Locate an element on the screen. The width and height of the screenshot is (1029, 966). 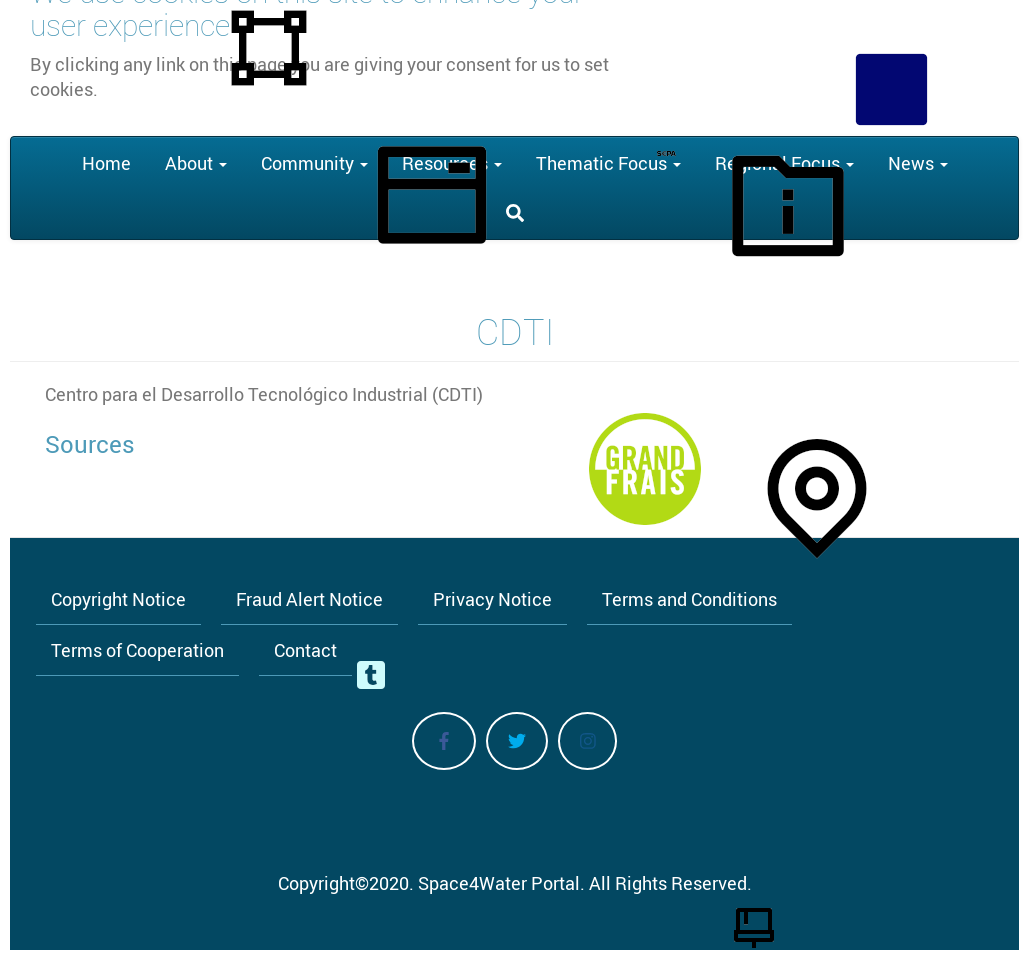
open tumblr app is located at coordinates (371, 675).